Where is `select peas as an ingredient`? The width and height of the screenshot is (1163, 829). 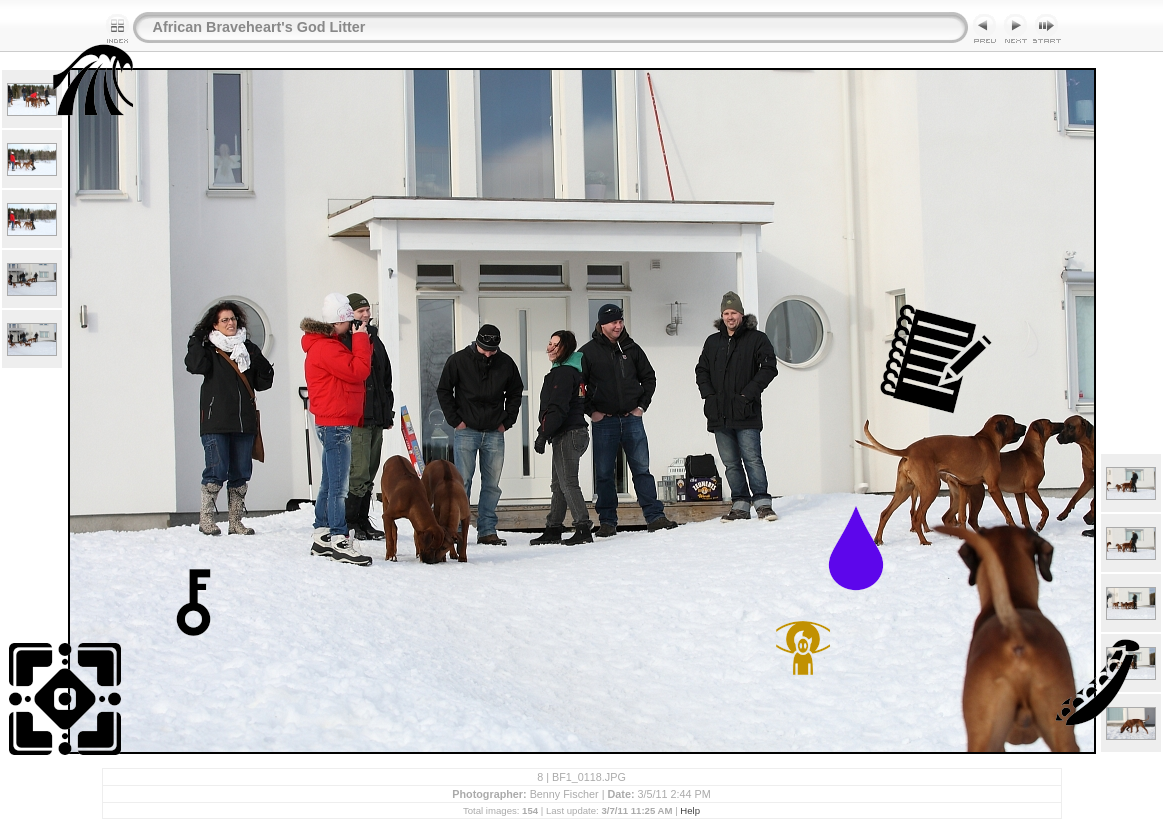
select peas as an ingredient is located at coordinates (1097, 682).